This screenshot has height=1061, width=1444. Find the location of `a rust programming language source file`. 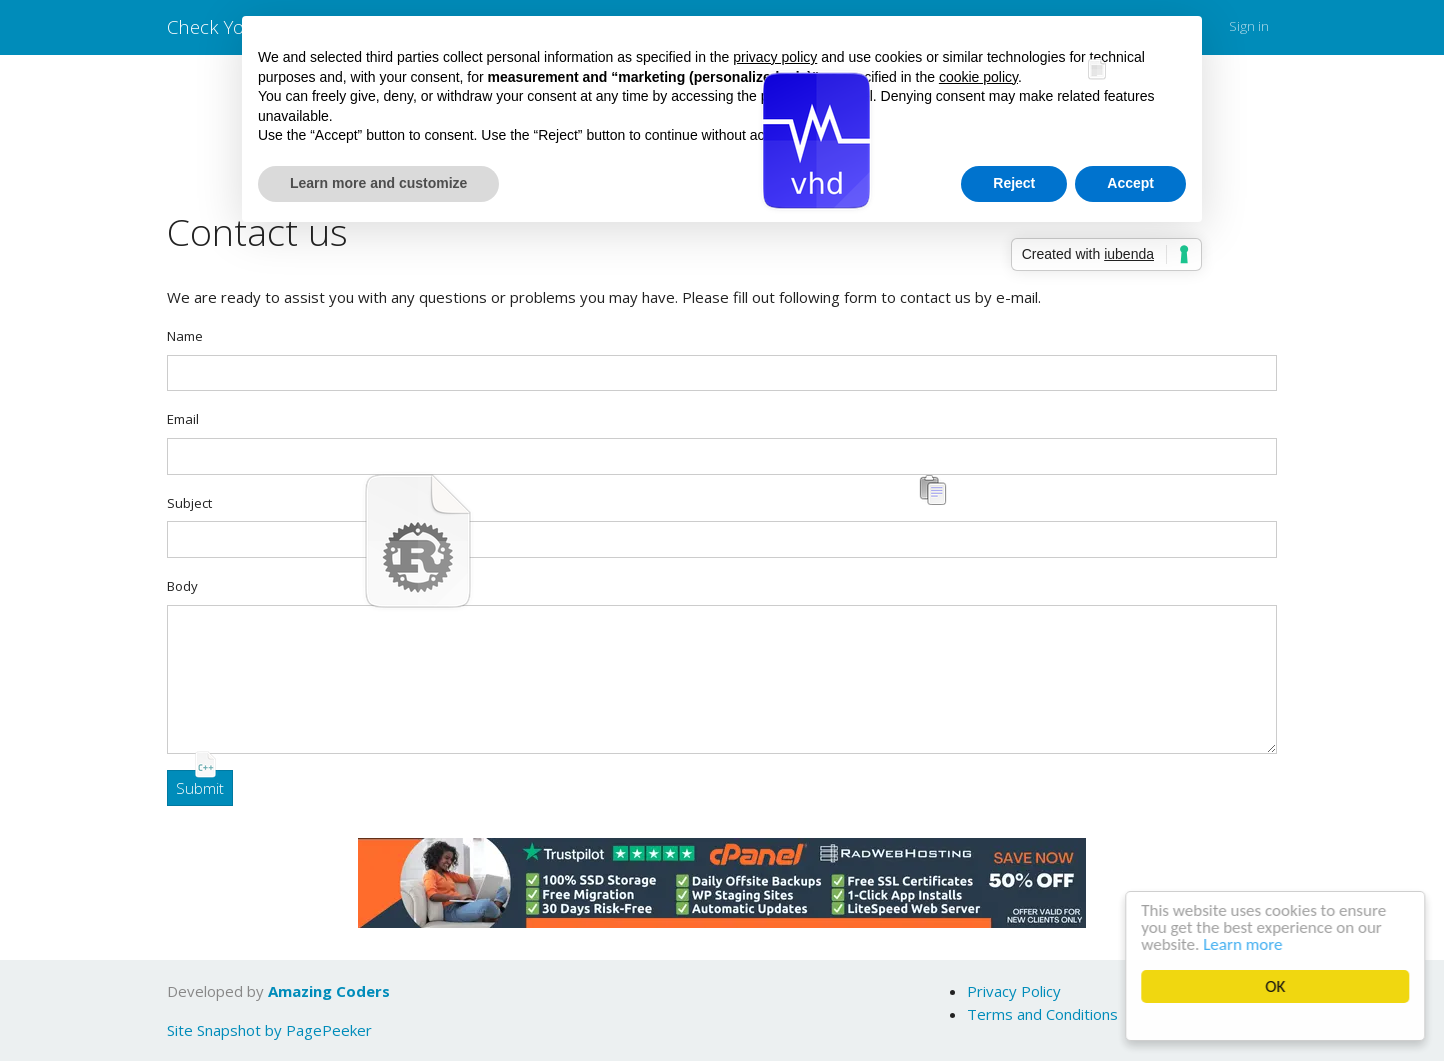

a rust programming language source file is located at coordinates (418, 541).